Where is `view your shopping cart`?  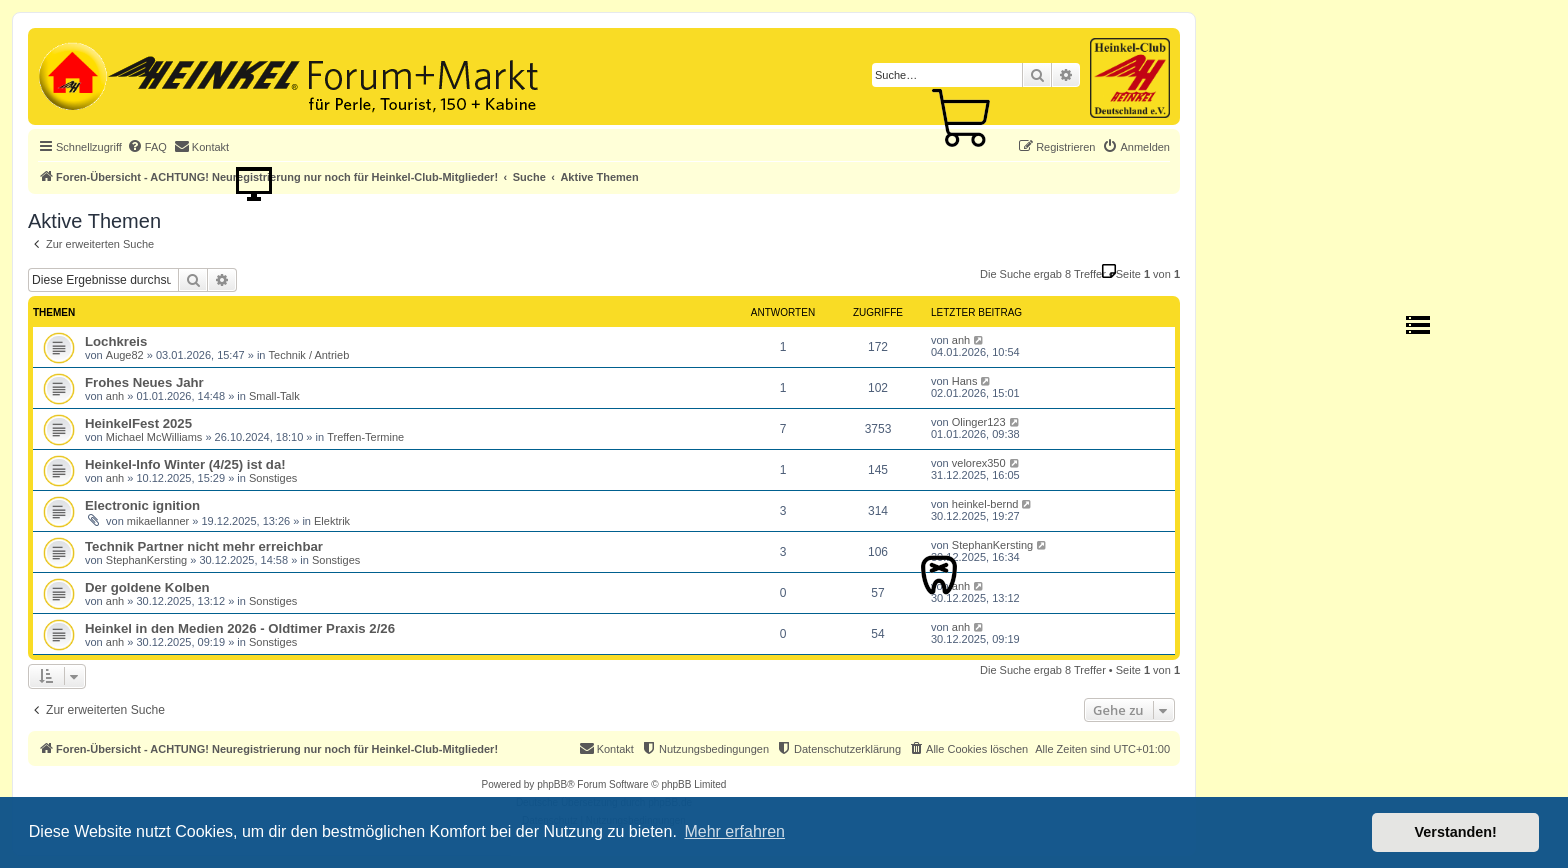
view your shopping cart is located at coordinates (962, 119).